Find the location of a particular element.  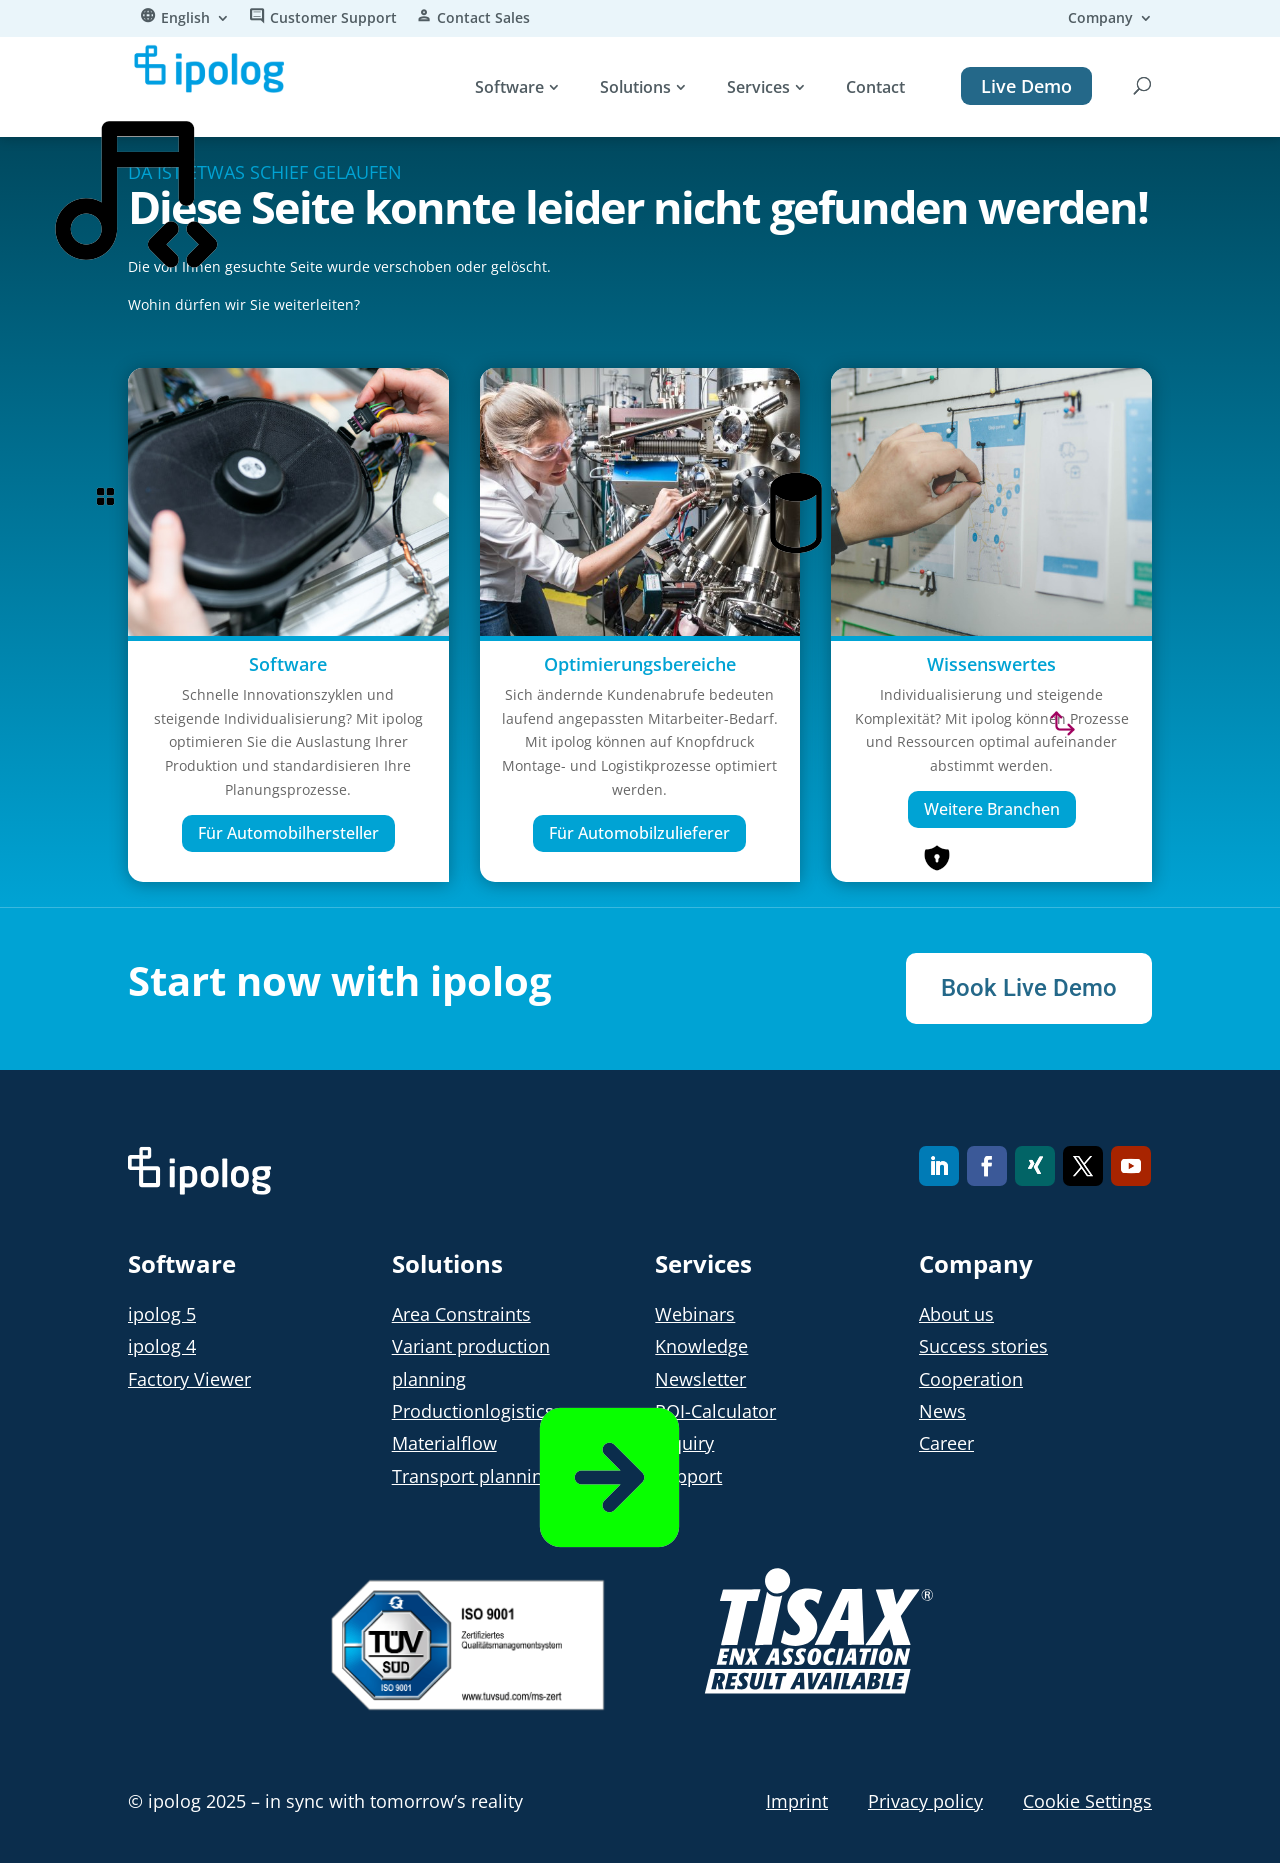

represents a database or data storage is located at coordinates (796, 513).